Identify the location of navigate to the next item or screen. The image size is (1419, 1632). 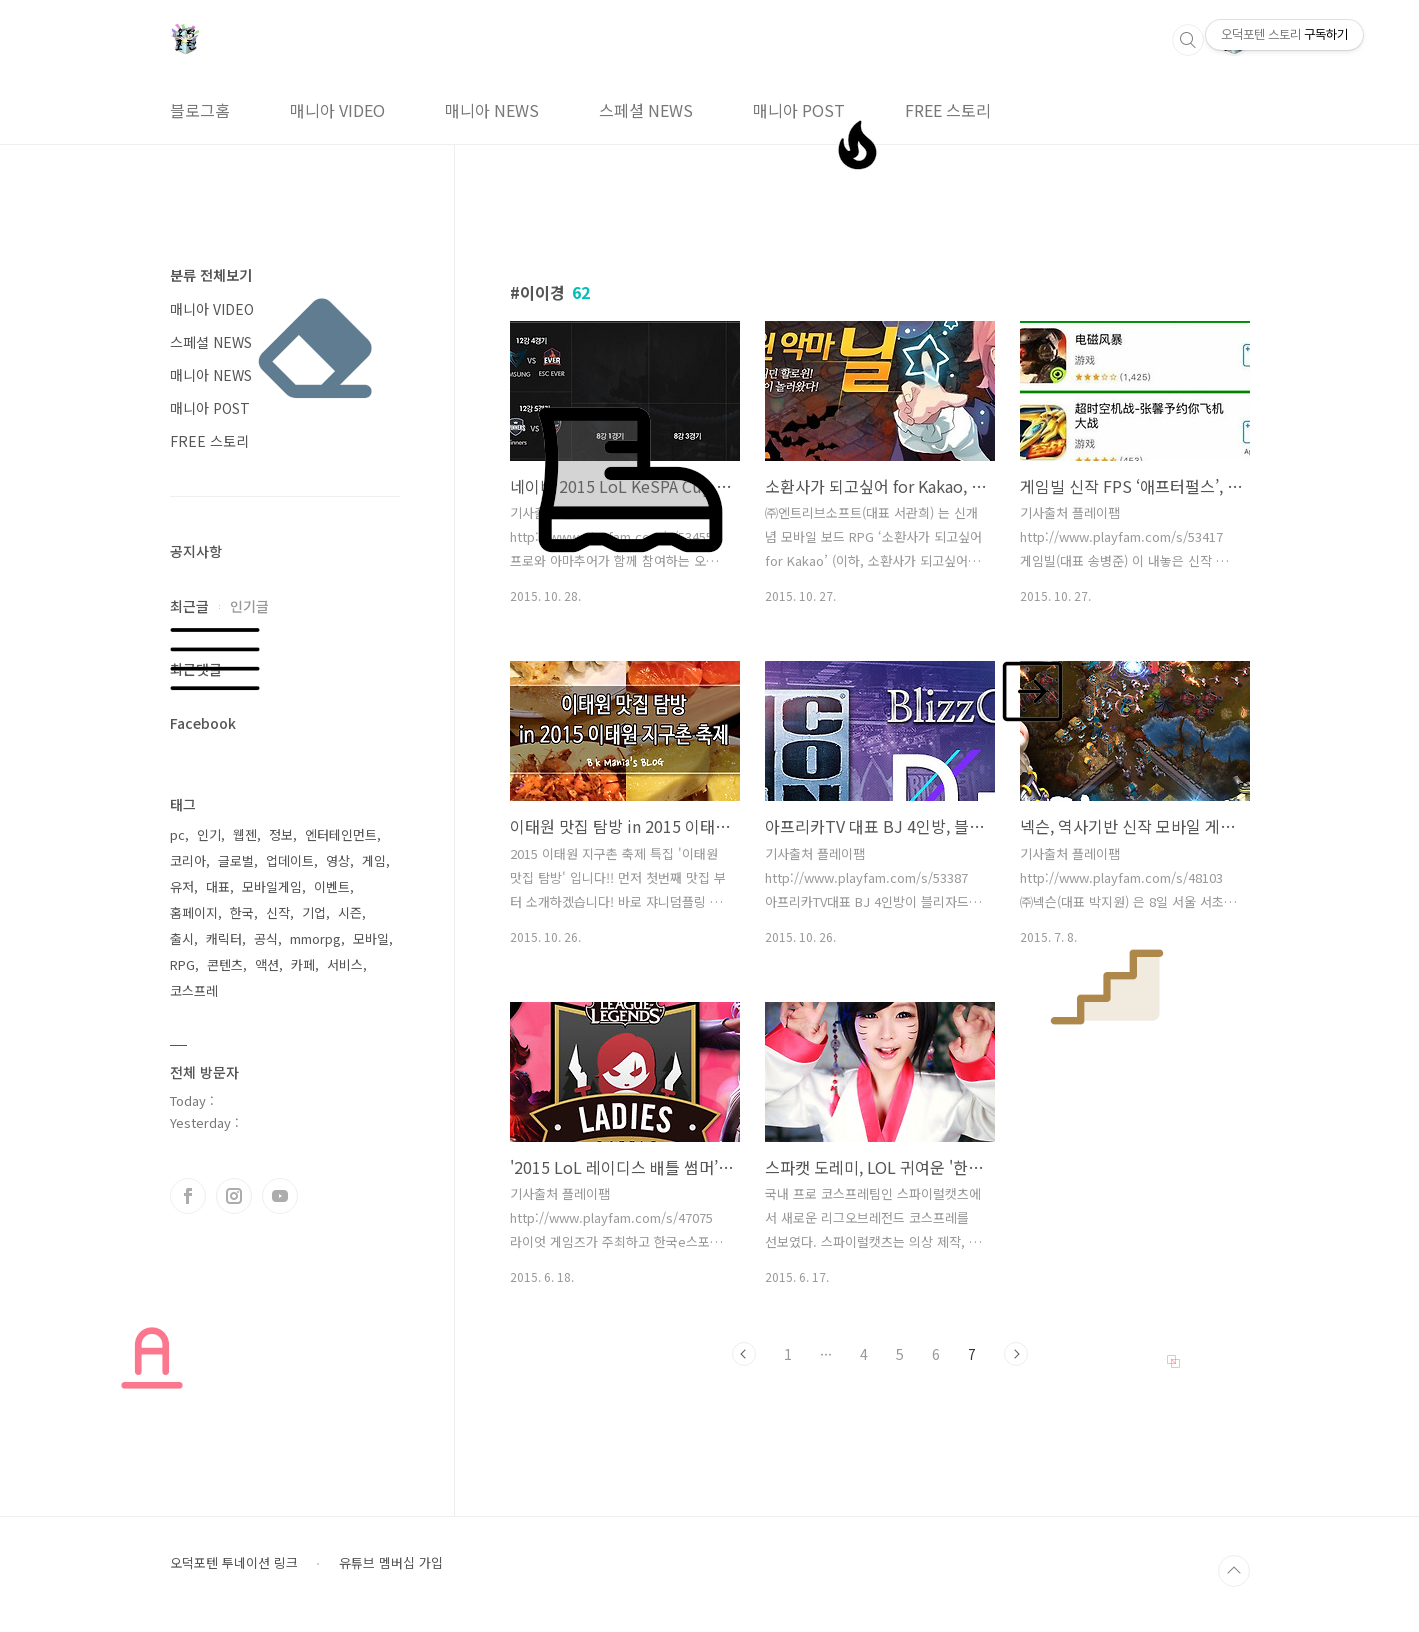
(1032, 691).